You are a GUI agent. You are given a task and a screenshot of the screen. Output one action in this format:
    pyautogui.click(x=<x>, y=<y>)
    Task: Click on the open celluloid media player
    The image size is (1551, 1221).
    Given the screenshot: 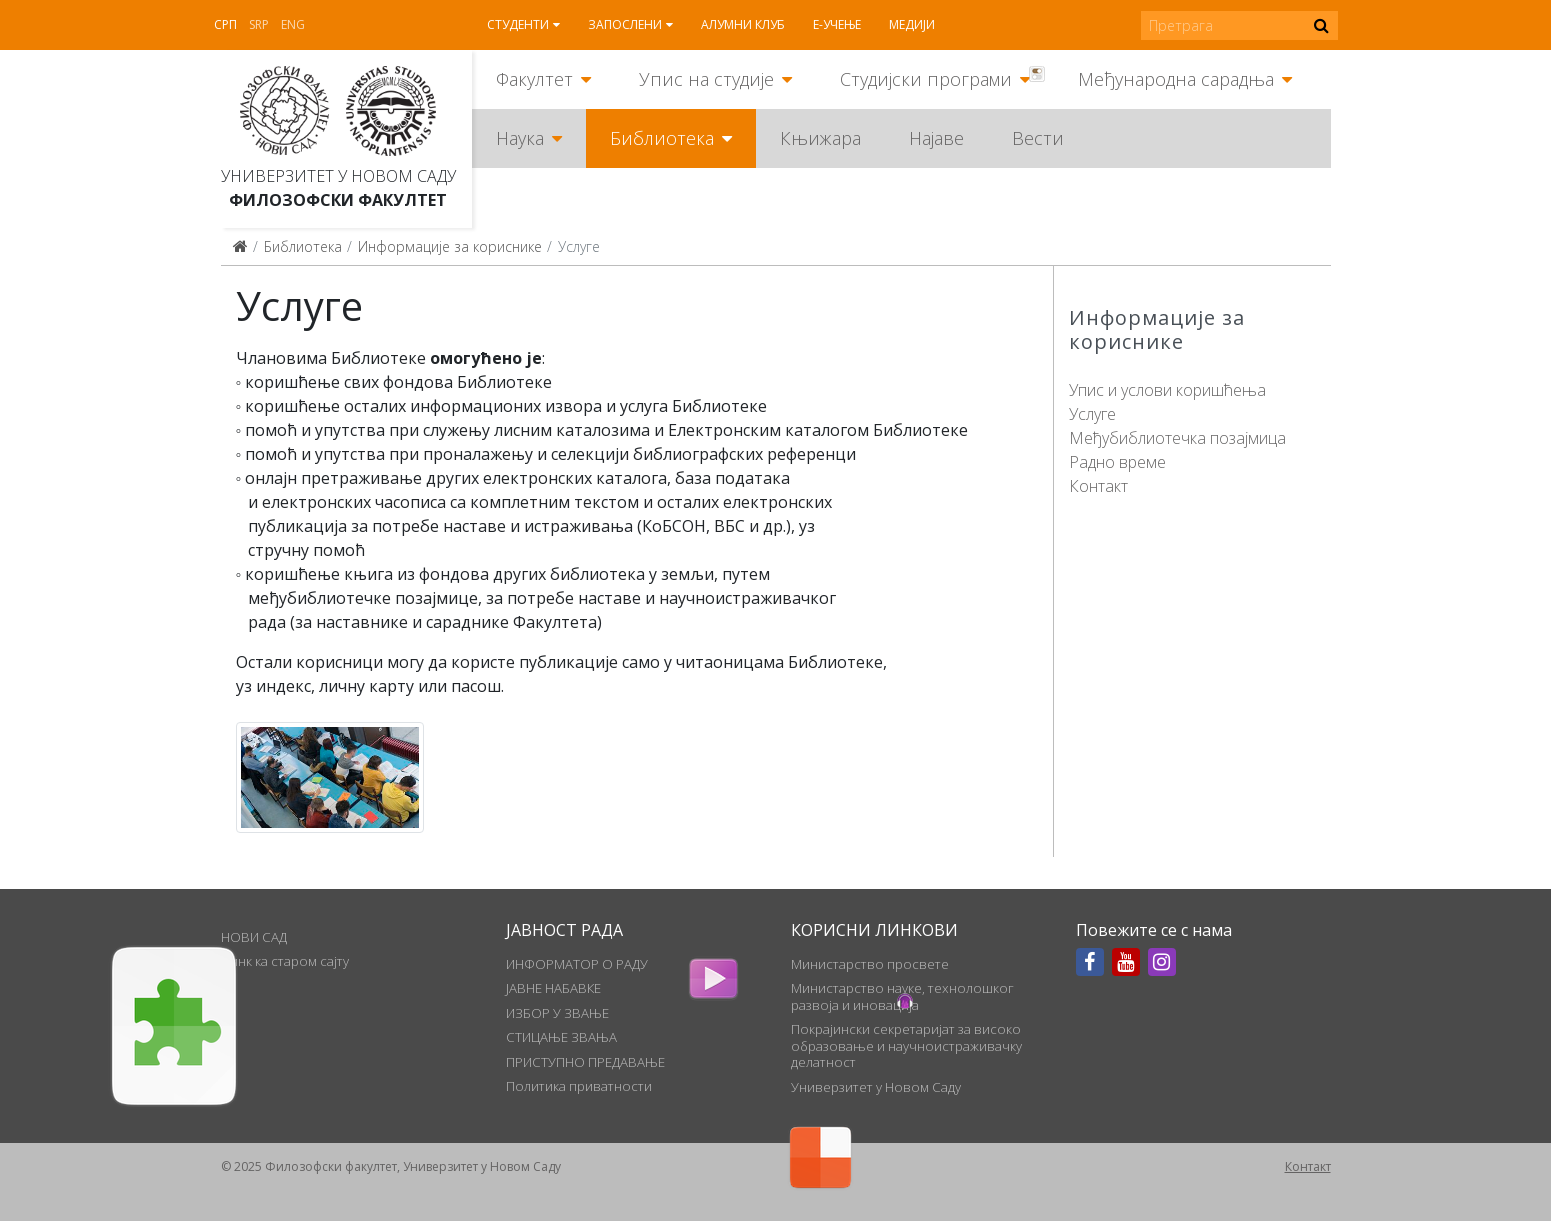 What is the action you would take?
    pyautogui.click(x=713, y=978)
    